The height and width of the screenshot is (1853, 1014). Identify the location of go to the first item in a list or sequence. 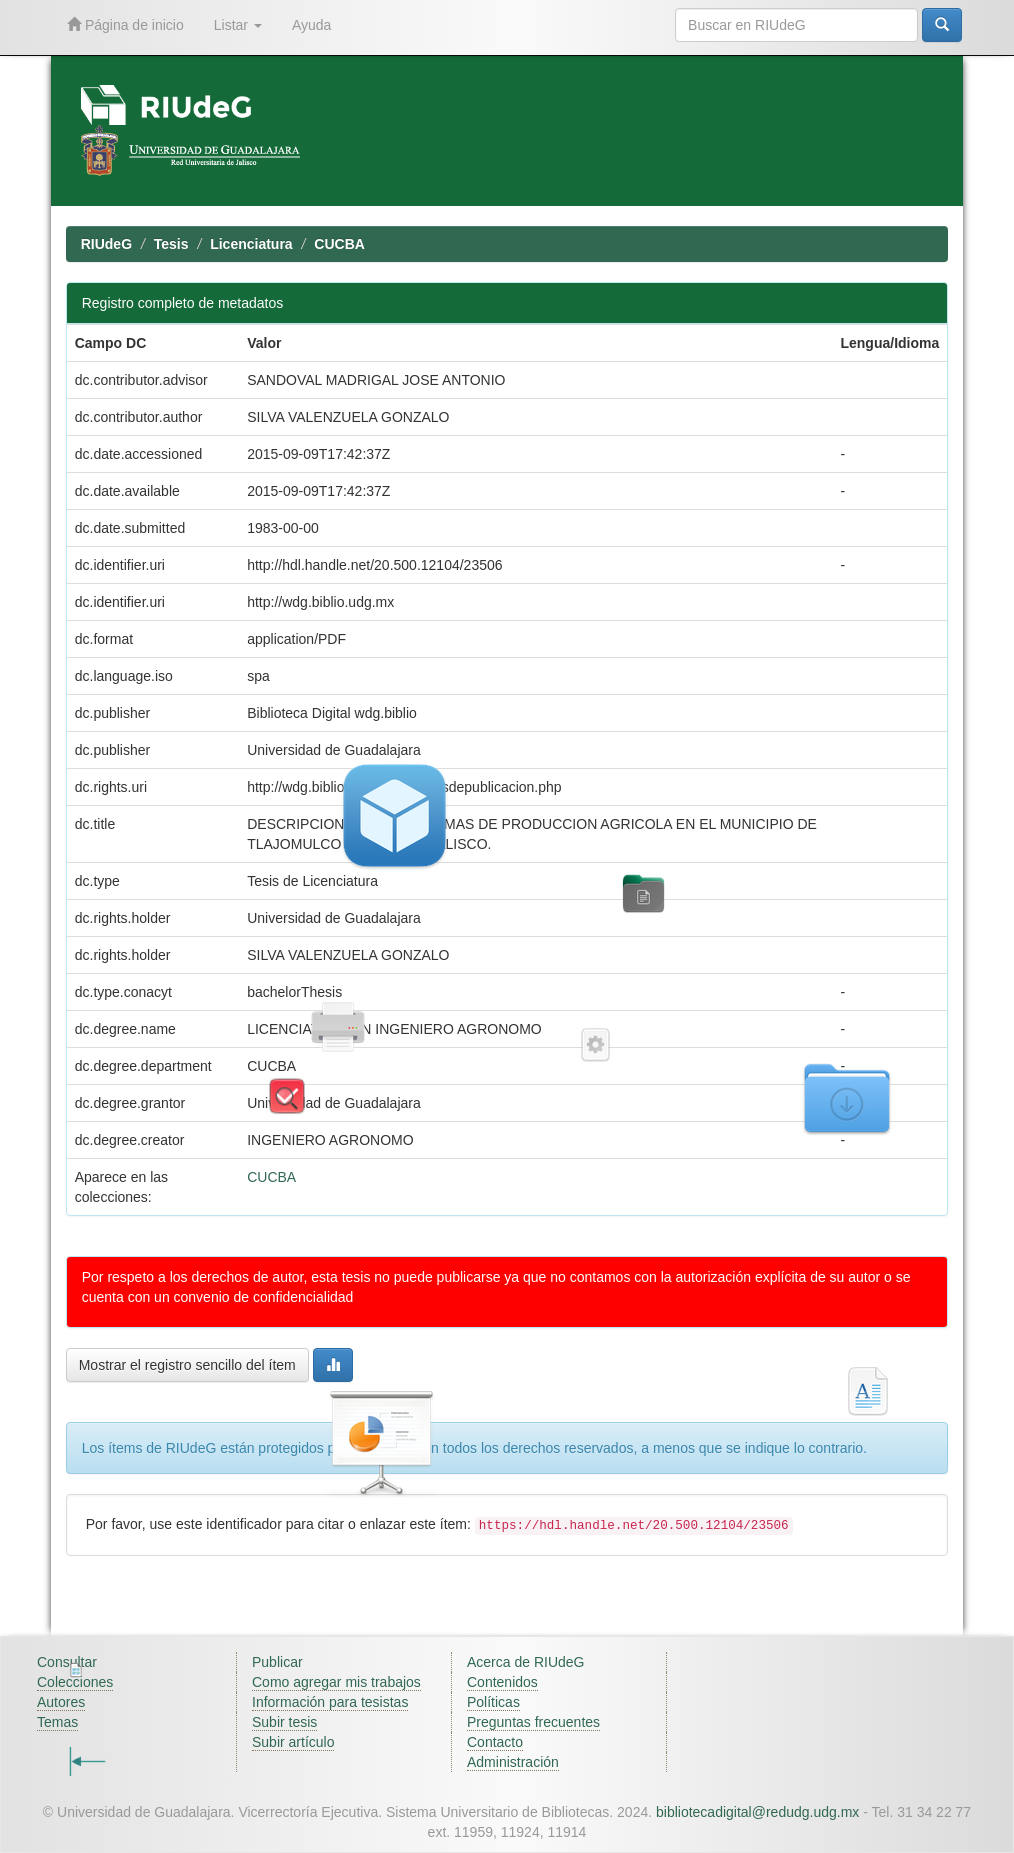
(87, 1761).